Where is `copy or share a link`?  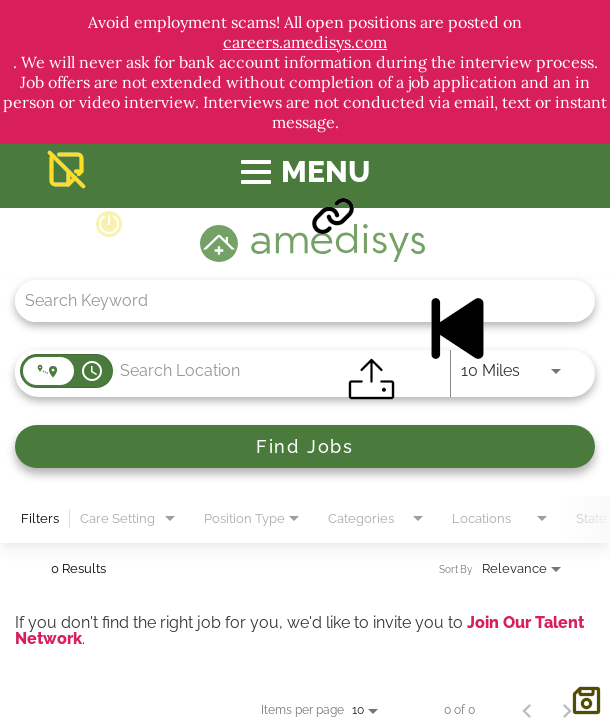
copy or share a link is located at coordinates (333, 216).